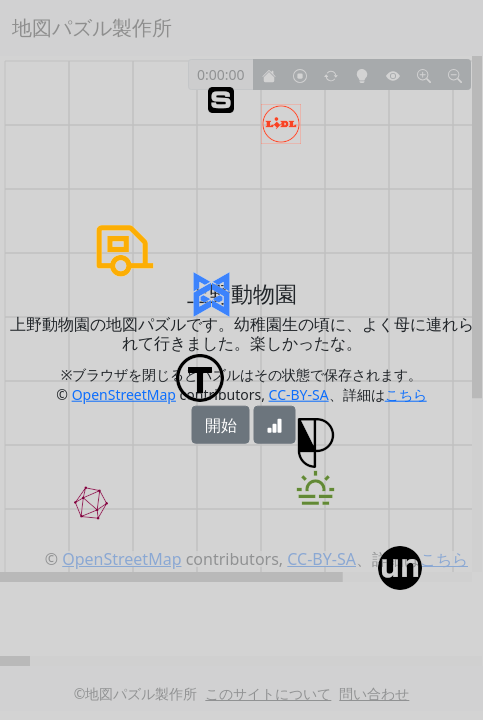  What do you see at coordinates (221, 100) in the screenshot?
I see `open the Simkl app` at bounding box center [221, 100].